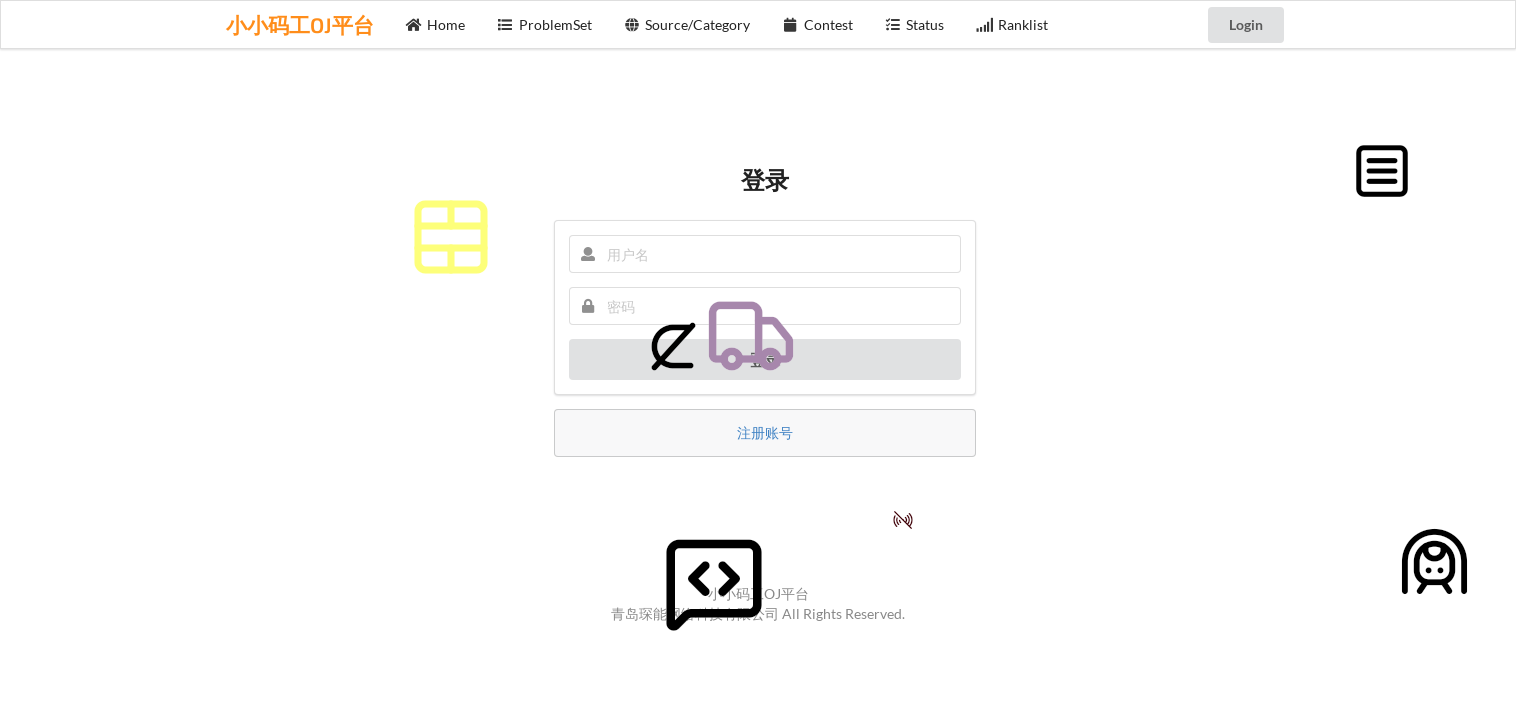  What do you see at coordinates (673, 346) in the screenshot?
I see `indicates a set is not a subset of another in mathematical notation` at bounding box center [673, 346].